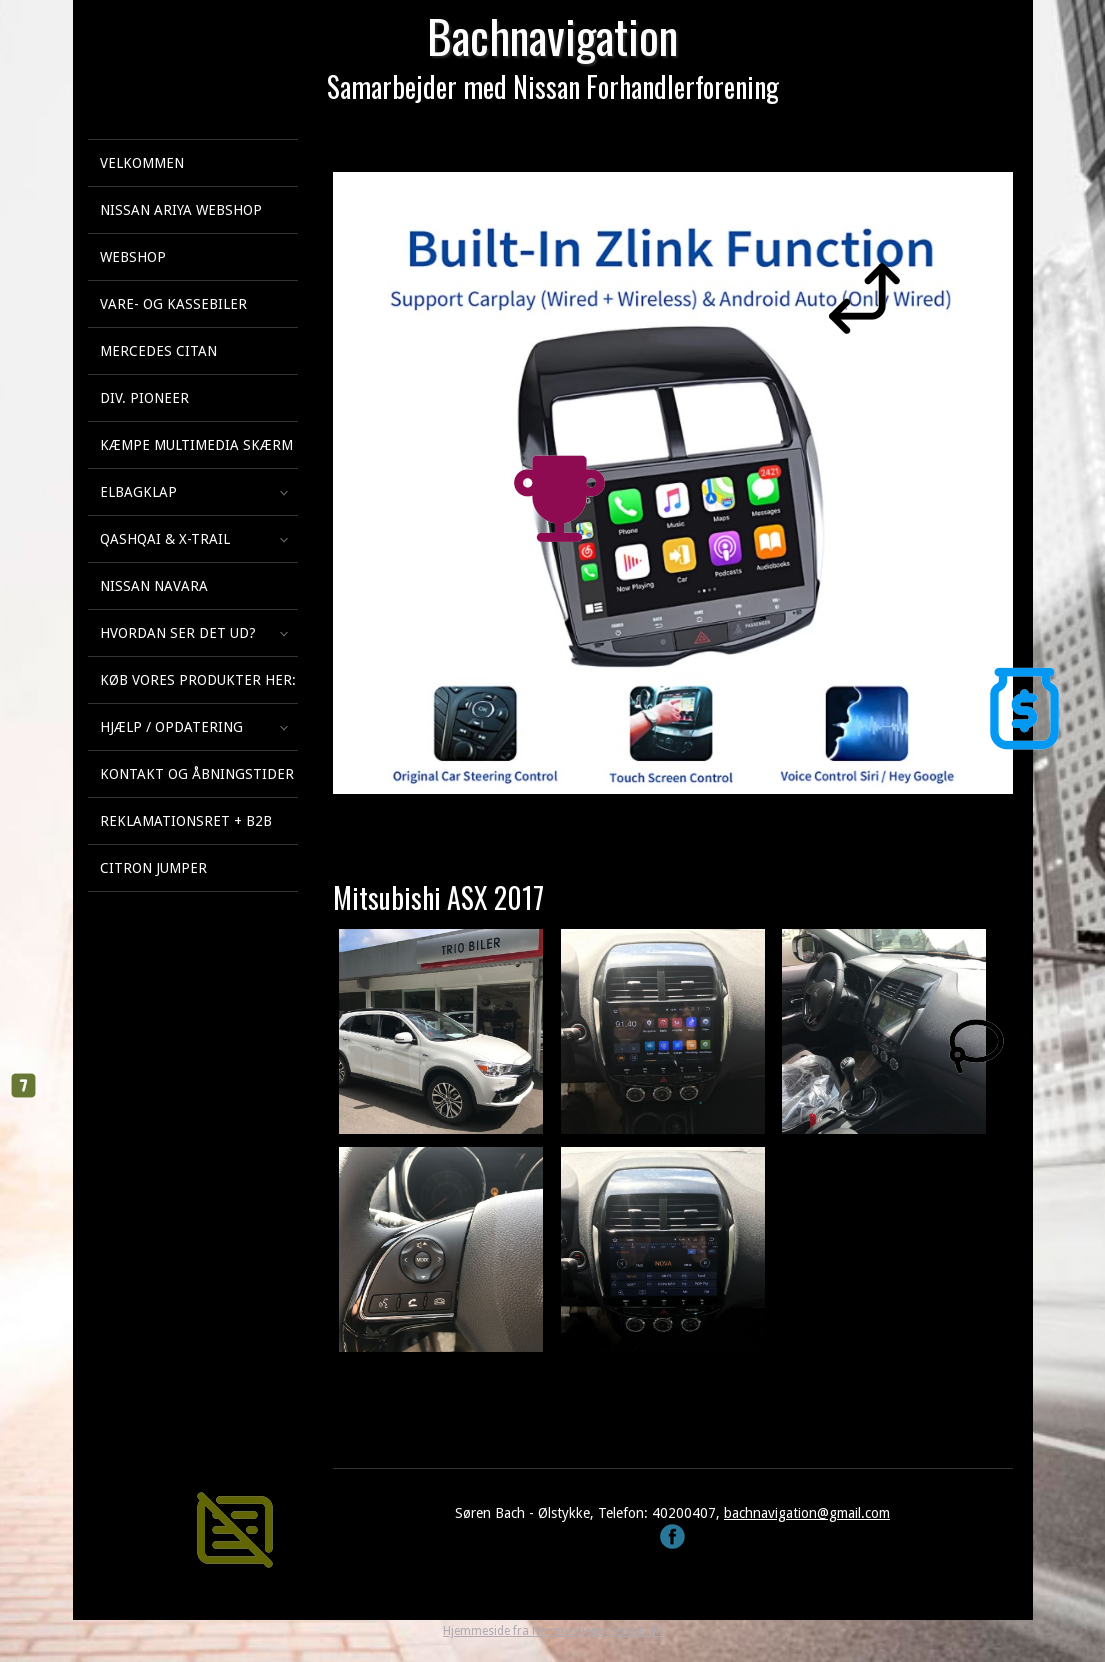  Describe the element at coordinates (235, 1530) in the screenshot. I see `article or document unavailable` at that location.